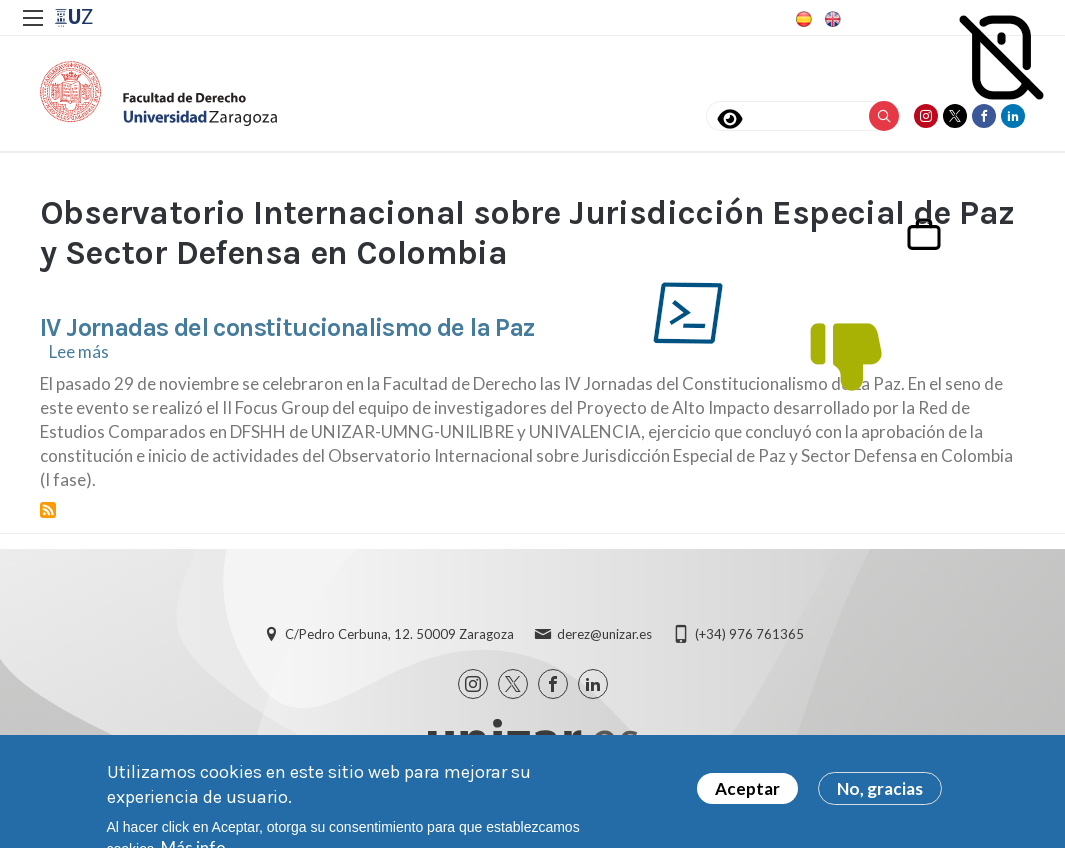 The width and height of the screenshot is (1065, 848). I want to click on dislike or downvote content, so click(848, 357).